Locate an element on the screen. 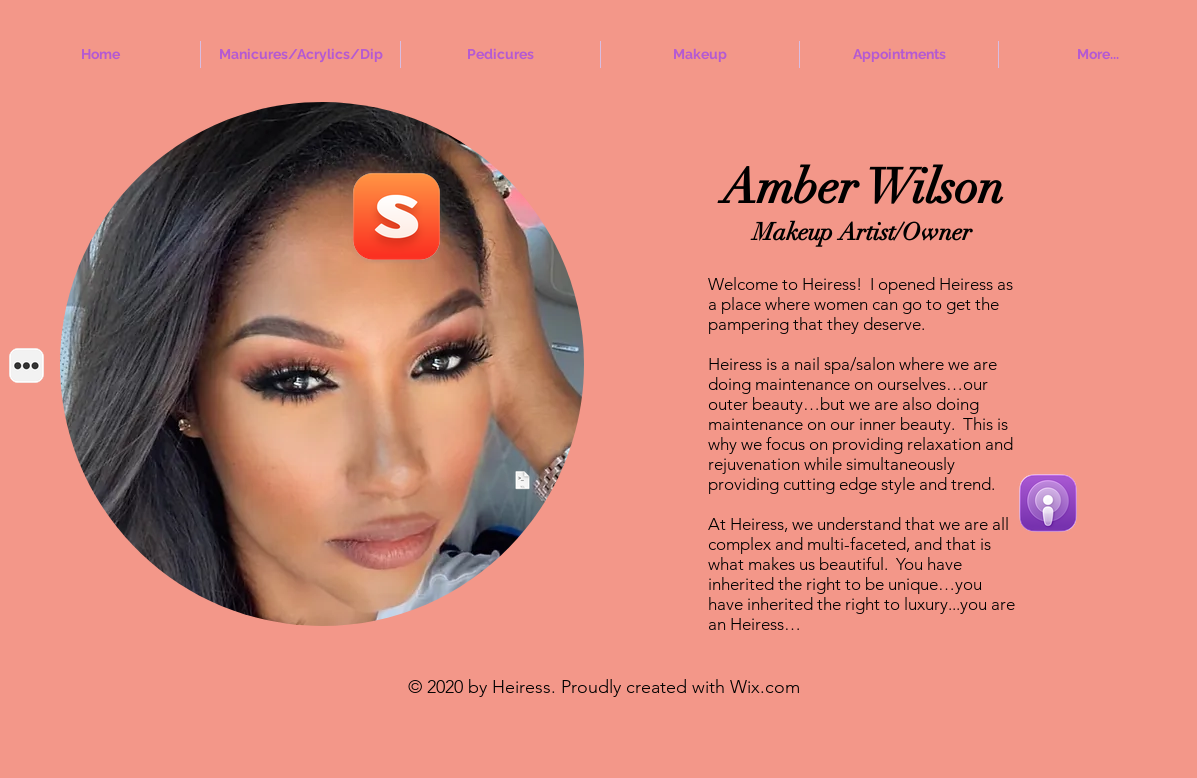 Image resolution: width=1197 pixels, height=778 pixels. view other applications or categories is located at coordinates (26, 365).